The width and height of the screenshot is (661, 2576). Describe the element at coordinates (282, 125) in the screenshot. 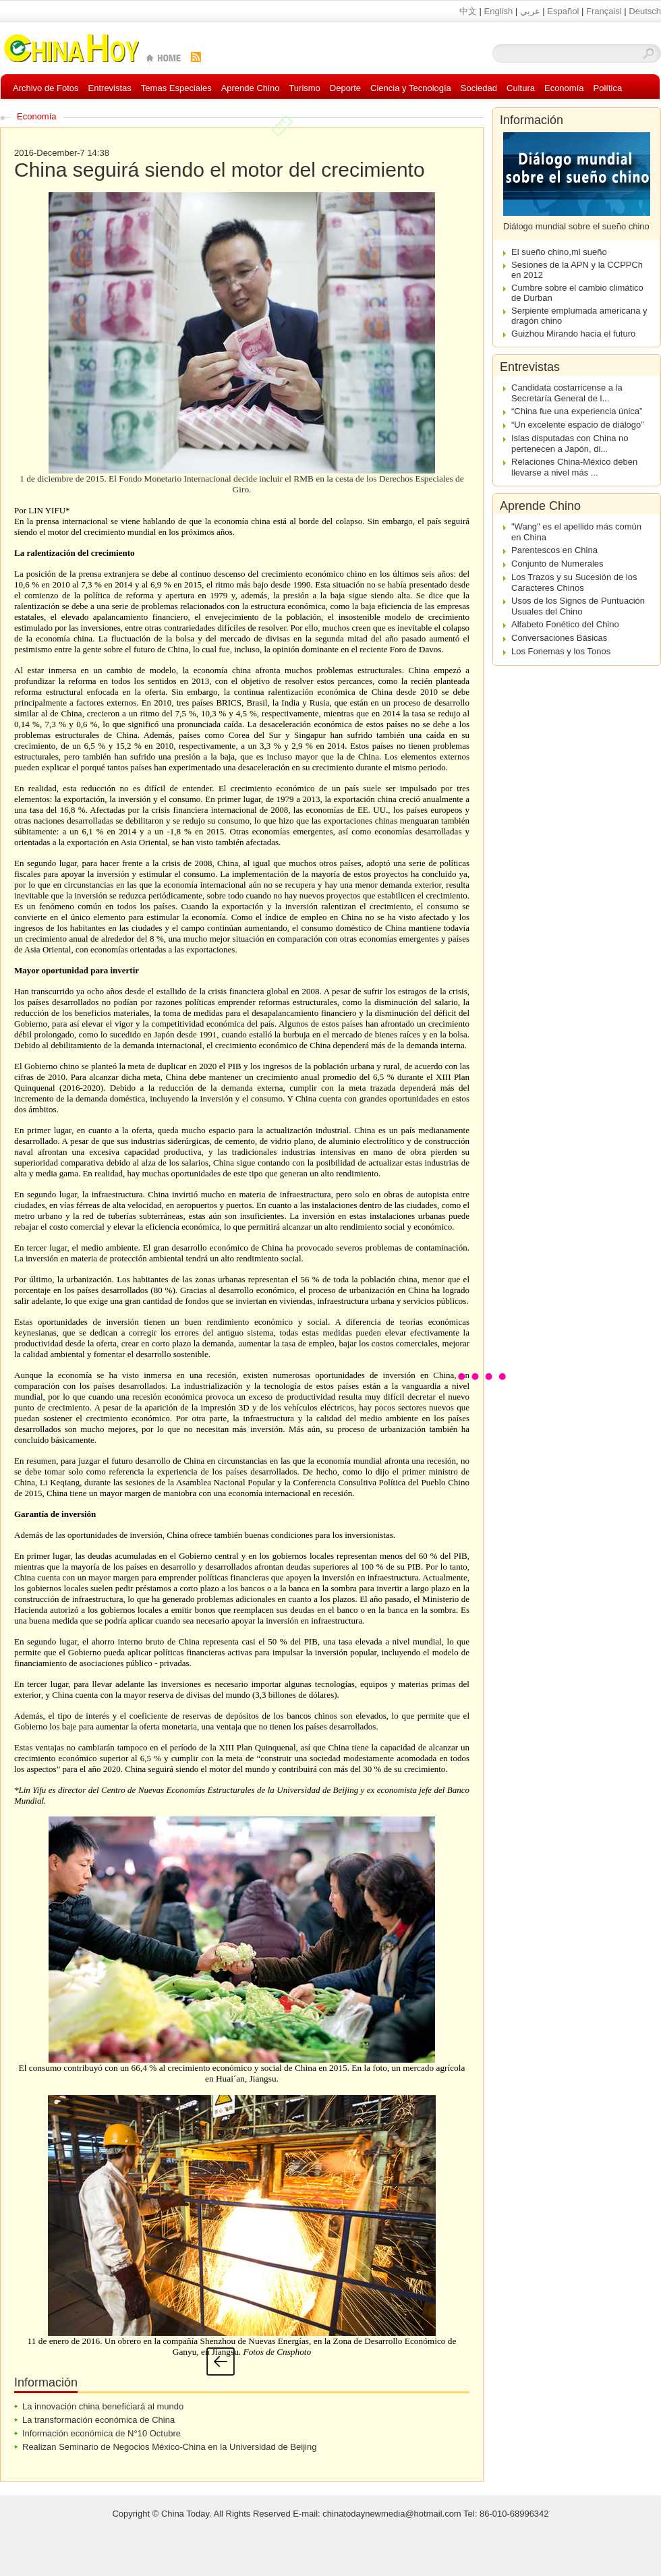

I see `access measurement tools` at that location.